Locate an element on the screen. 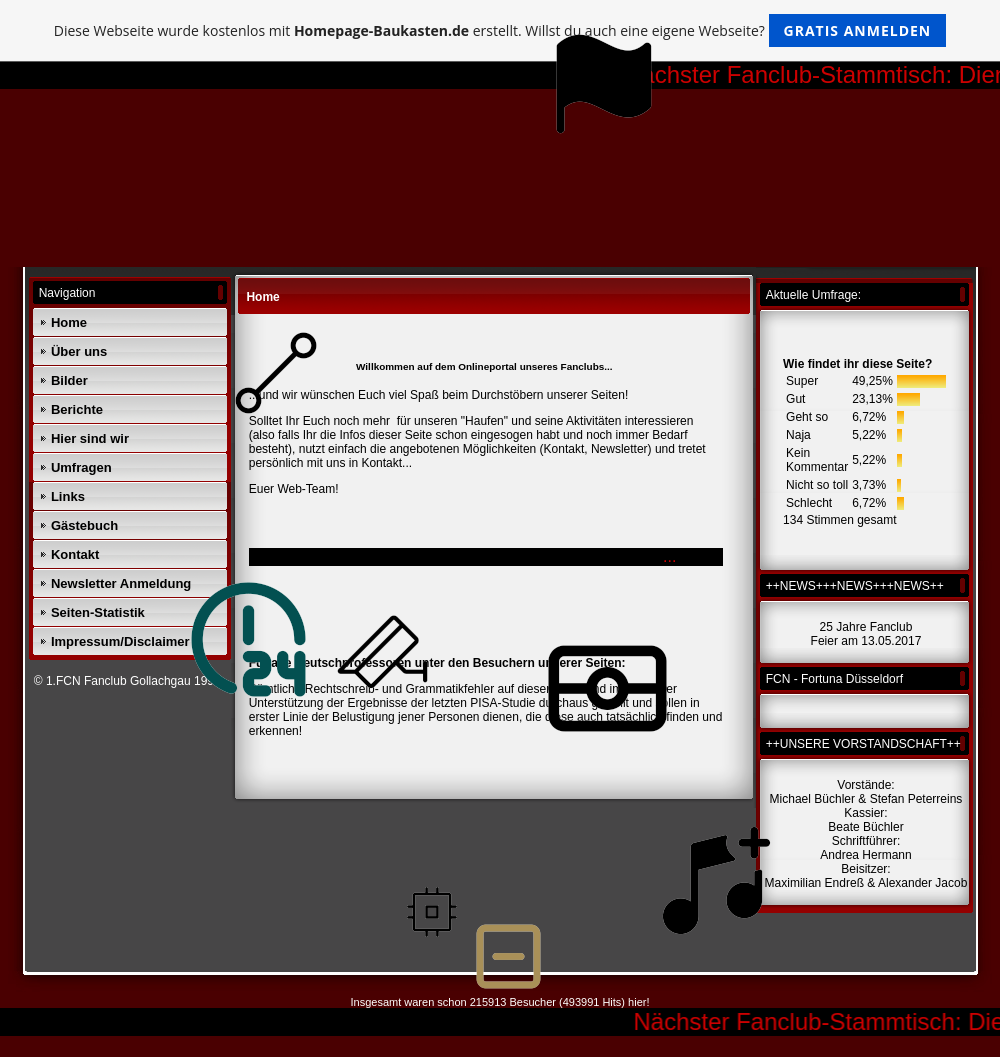 This screenshot has height=1057, width=1000. access electronic passport or travel documents is located at coordinates (607, 688).